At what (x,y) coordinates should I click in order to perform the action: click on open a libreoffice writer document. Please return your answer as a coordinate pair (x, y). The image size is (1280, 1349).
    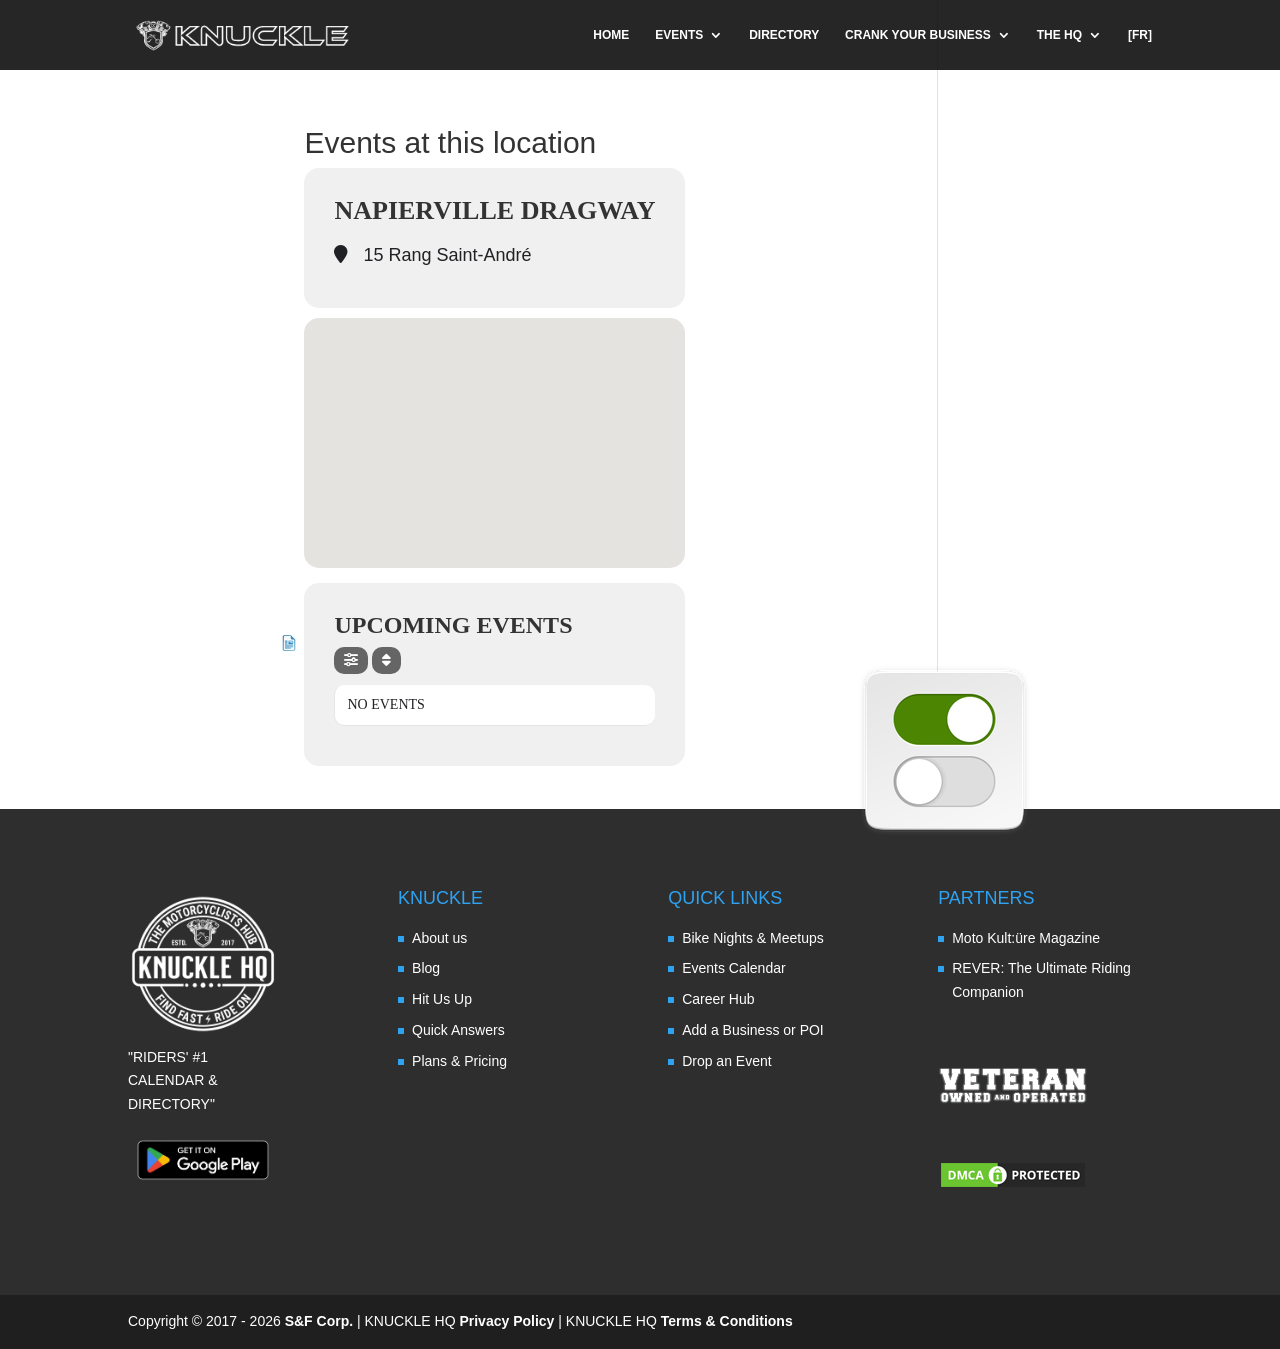
    Looking at the image, I should click on (289, 643).